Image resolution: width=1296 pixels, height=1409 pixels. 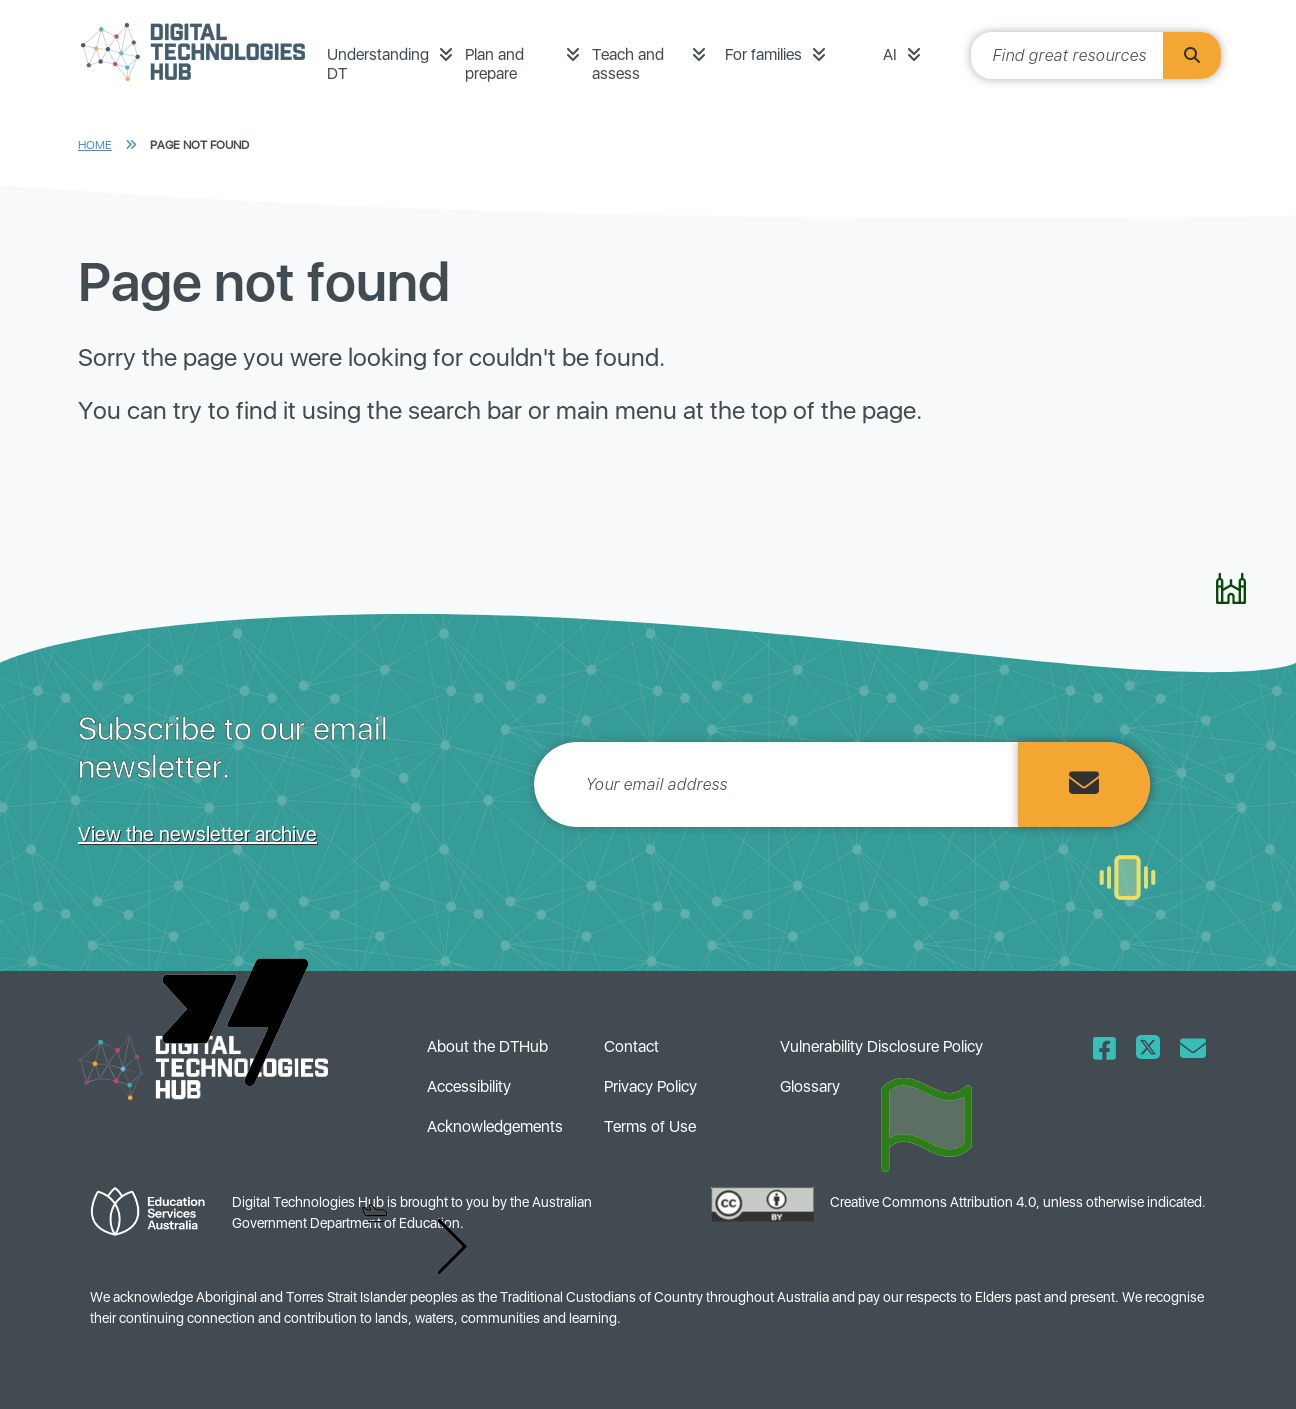 What do you see at coordinates (1231, 589) in the screenshot?
I see `locate nearby synagogues on a map` at bounding box center [1231, 589].